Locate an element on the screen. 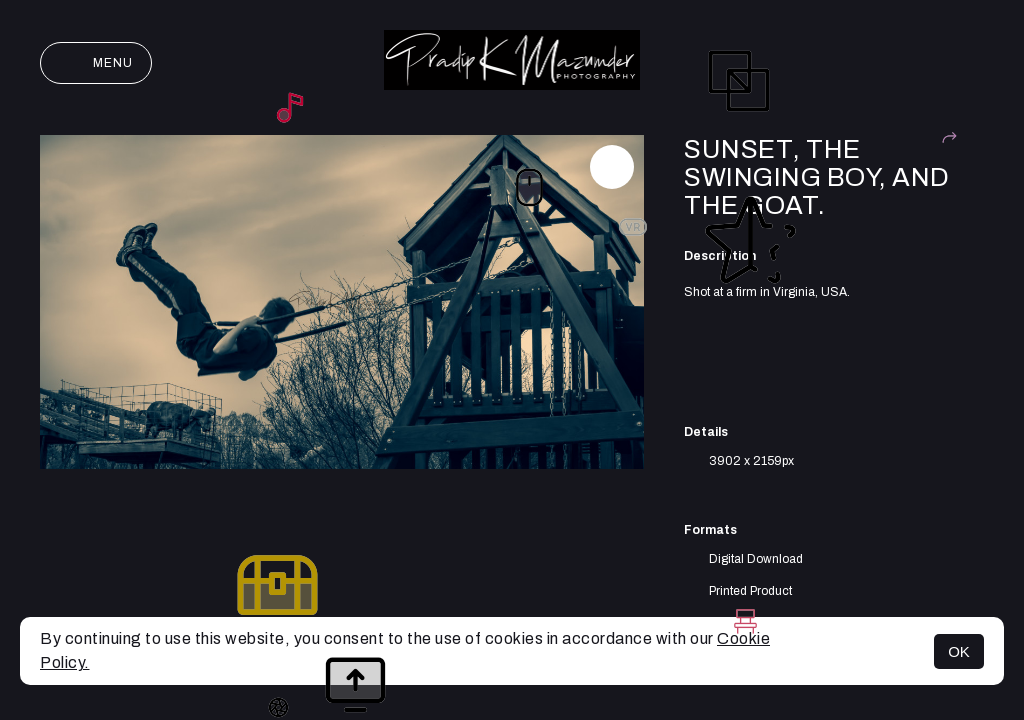  share or forward content is located at coordinates (949, 137).